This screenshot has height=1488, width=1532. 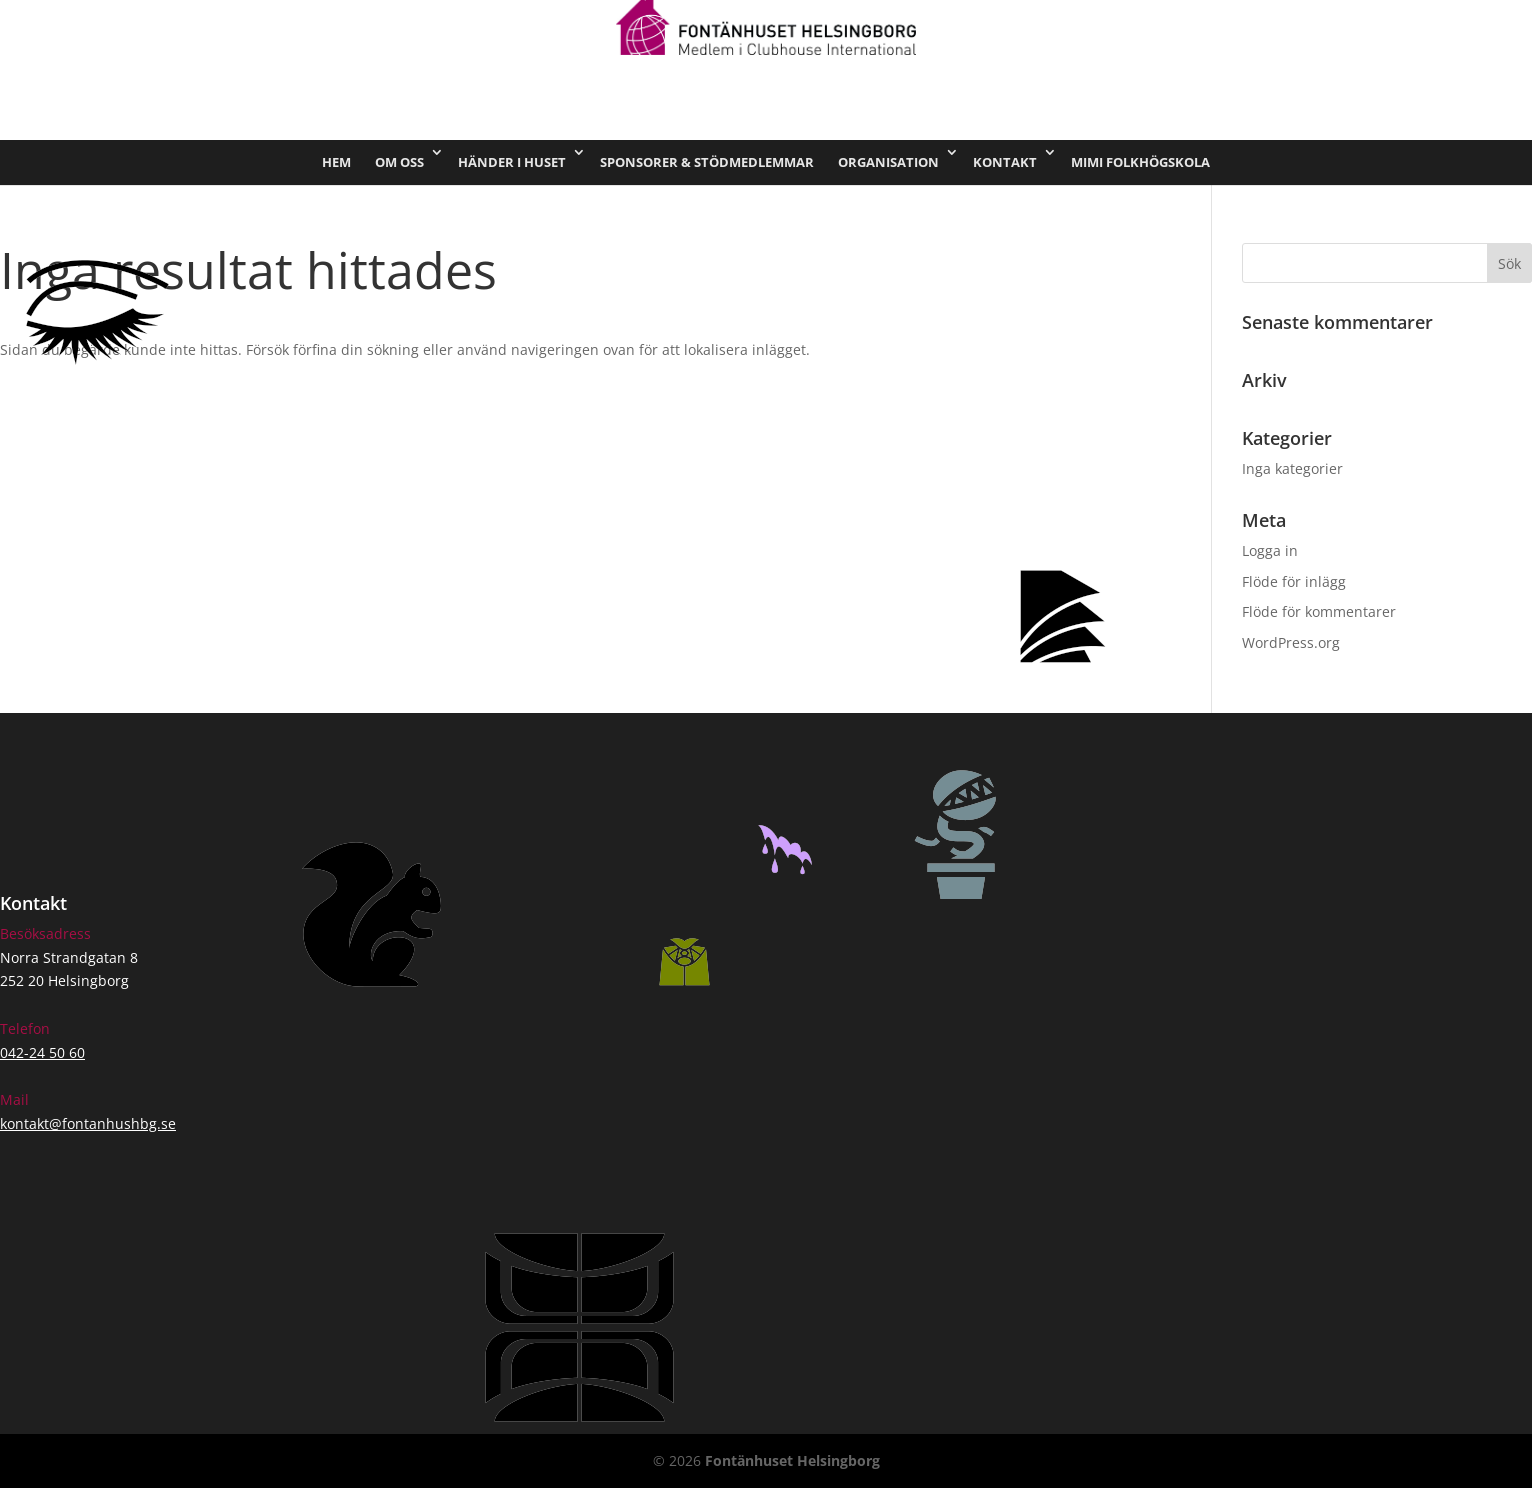 I want to click on access beauty or makeup settings, so click(x=97, y=312).